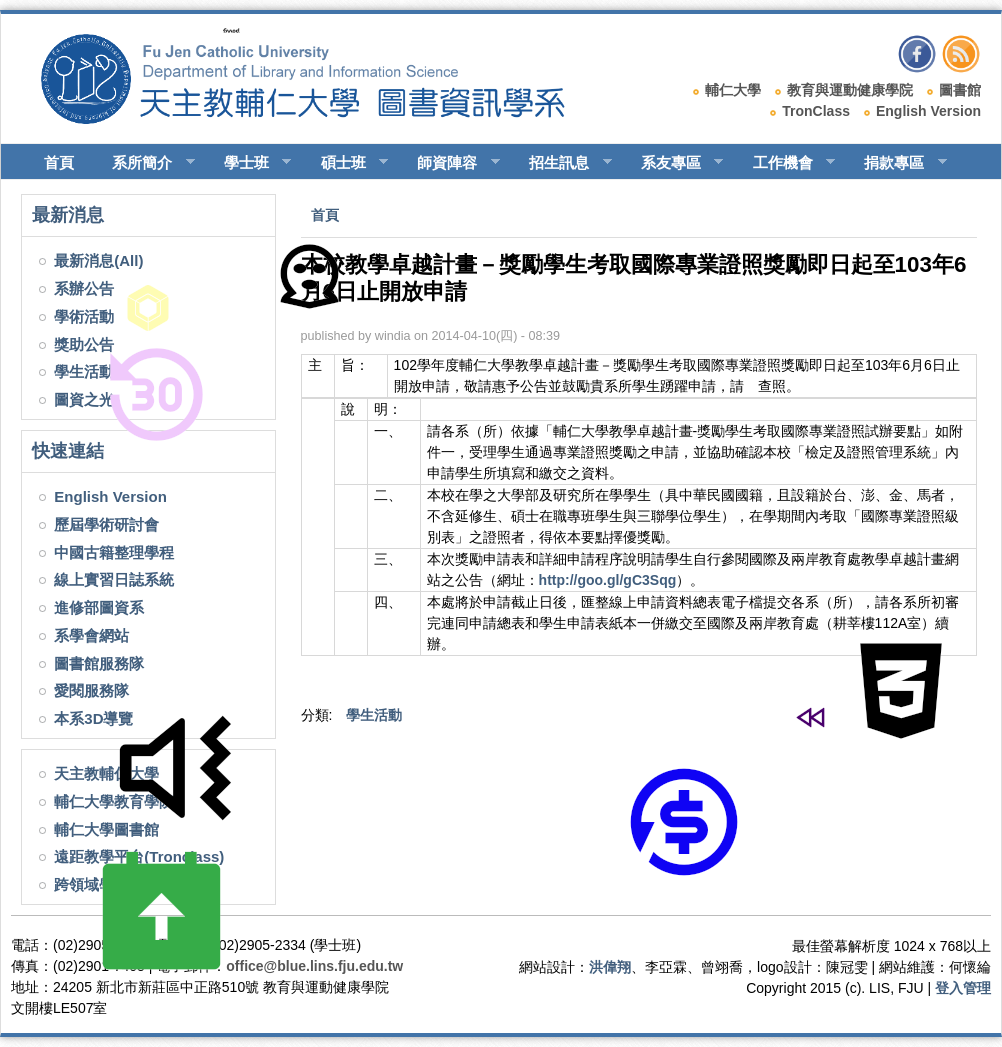  What do you see at coordinates (179, 768) in the screenshot?
I see `set device to vibrate mode` at bounding box center [179, 768].